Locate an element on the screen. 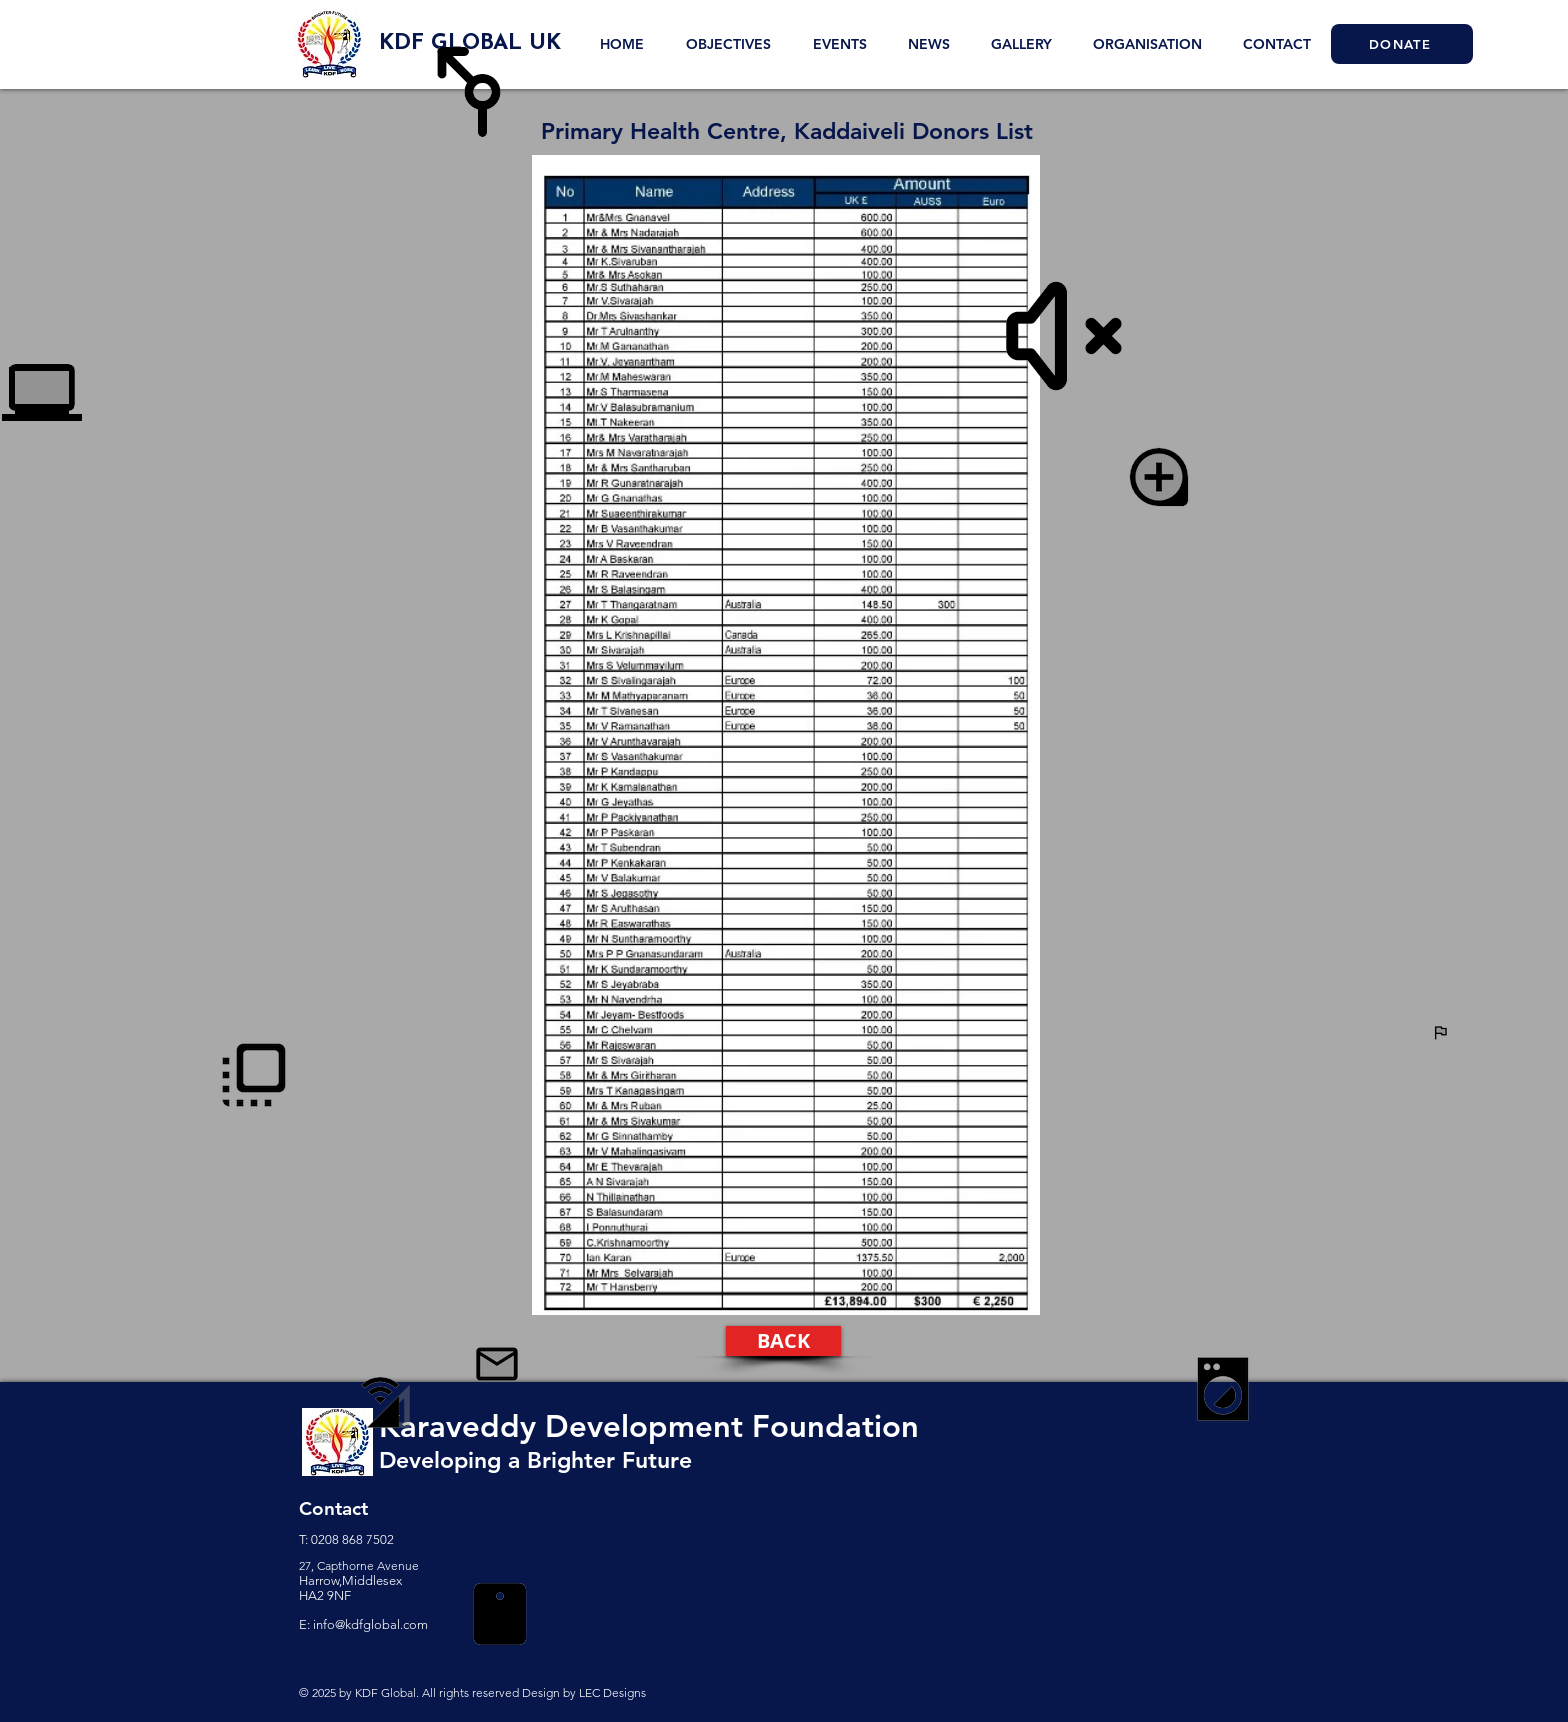  view unread emails or messages is located at coordinates (497, 1364).